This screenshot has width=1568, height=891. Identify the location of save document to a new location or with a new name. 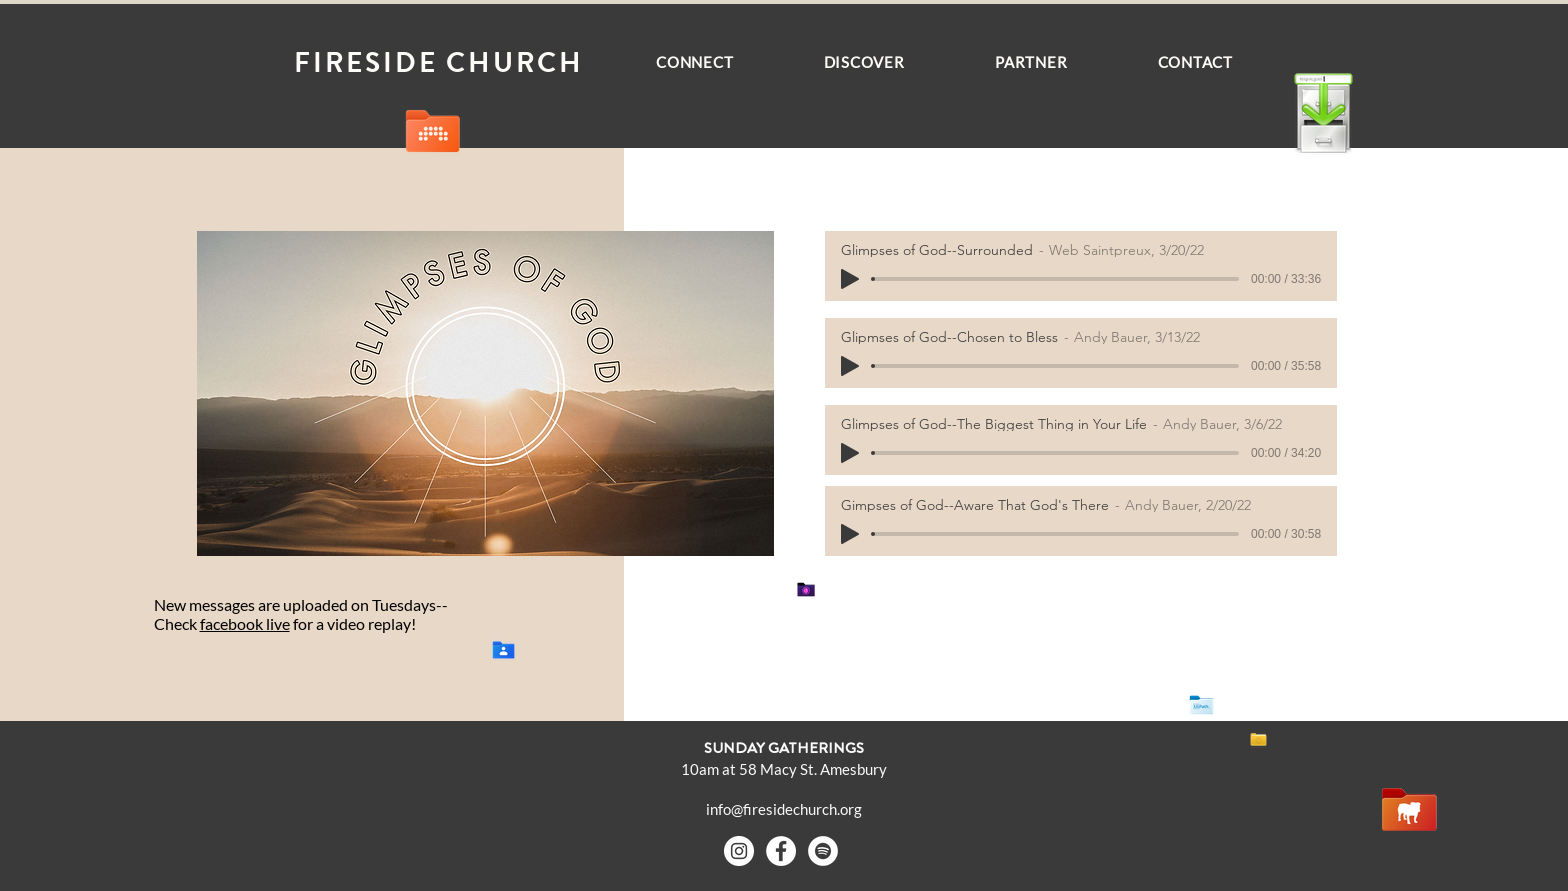
(1323, 115).